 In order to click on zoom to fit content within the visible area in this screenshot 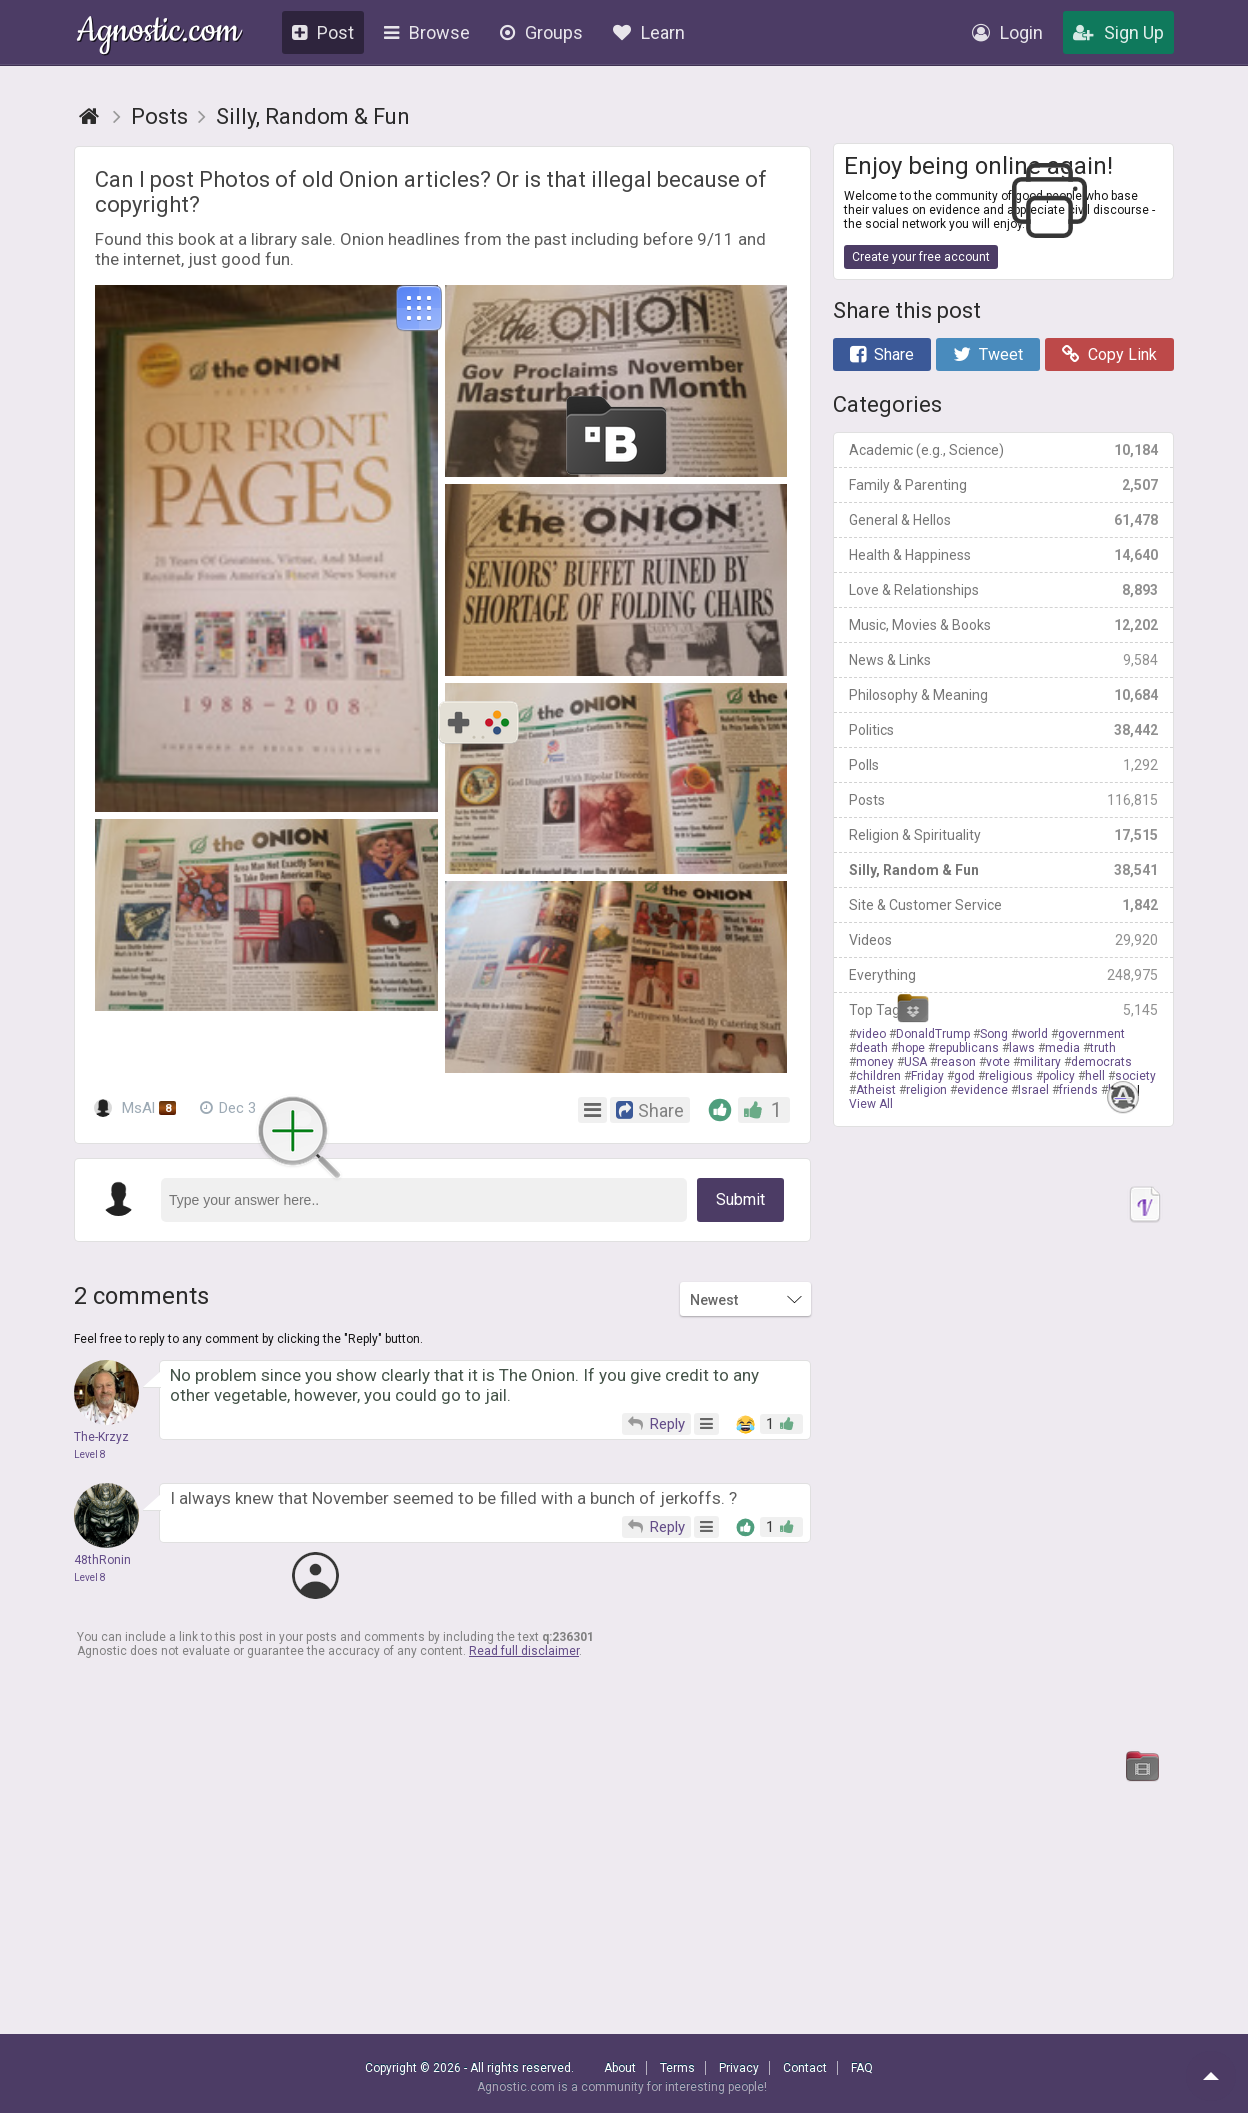, I will do `click(298, 1136)`.